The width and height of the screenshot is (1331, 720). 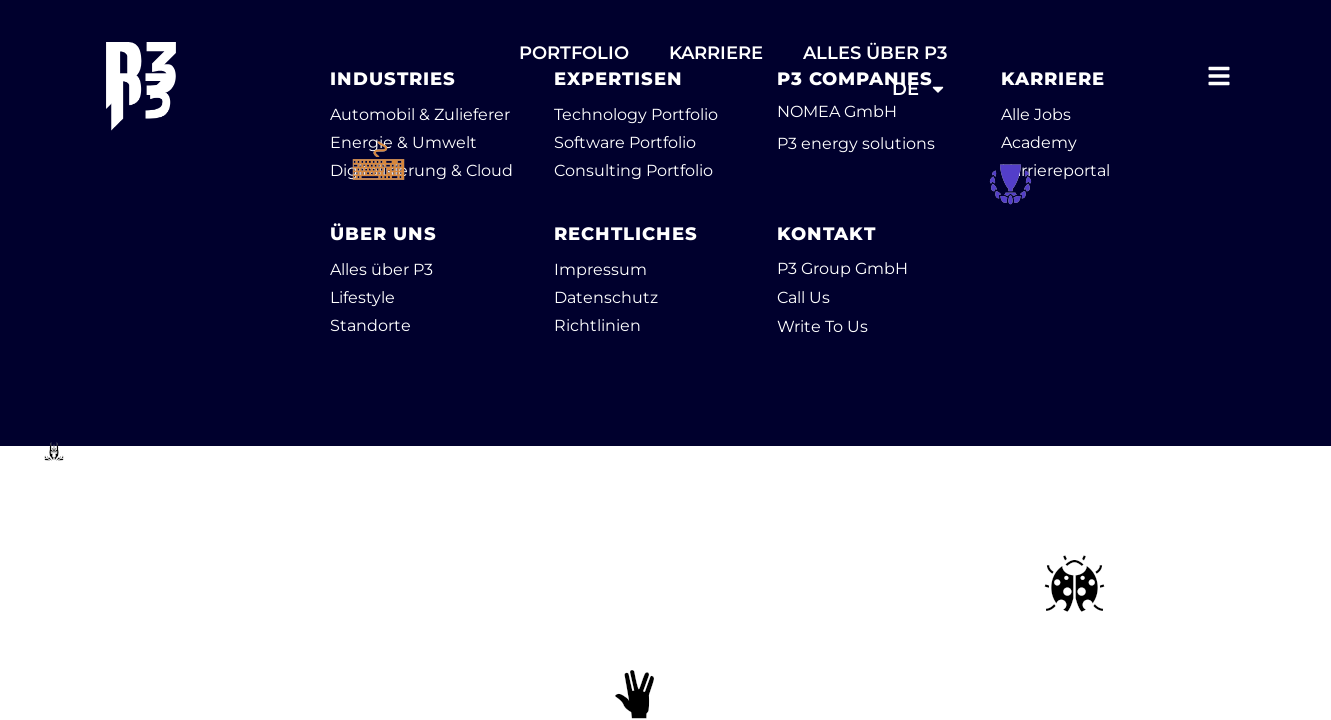 I want to click on open on-screen keyboard, so click(x=378, y=169).